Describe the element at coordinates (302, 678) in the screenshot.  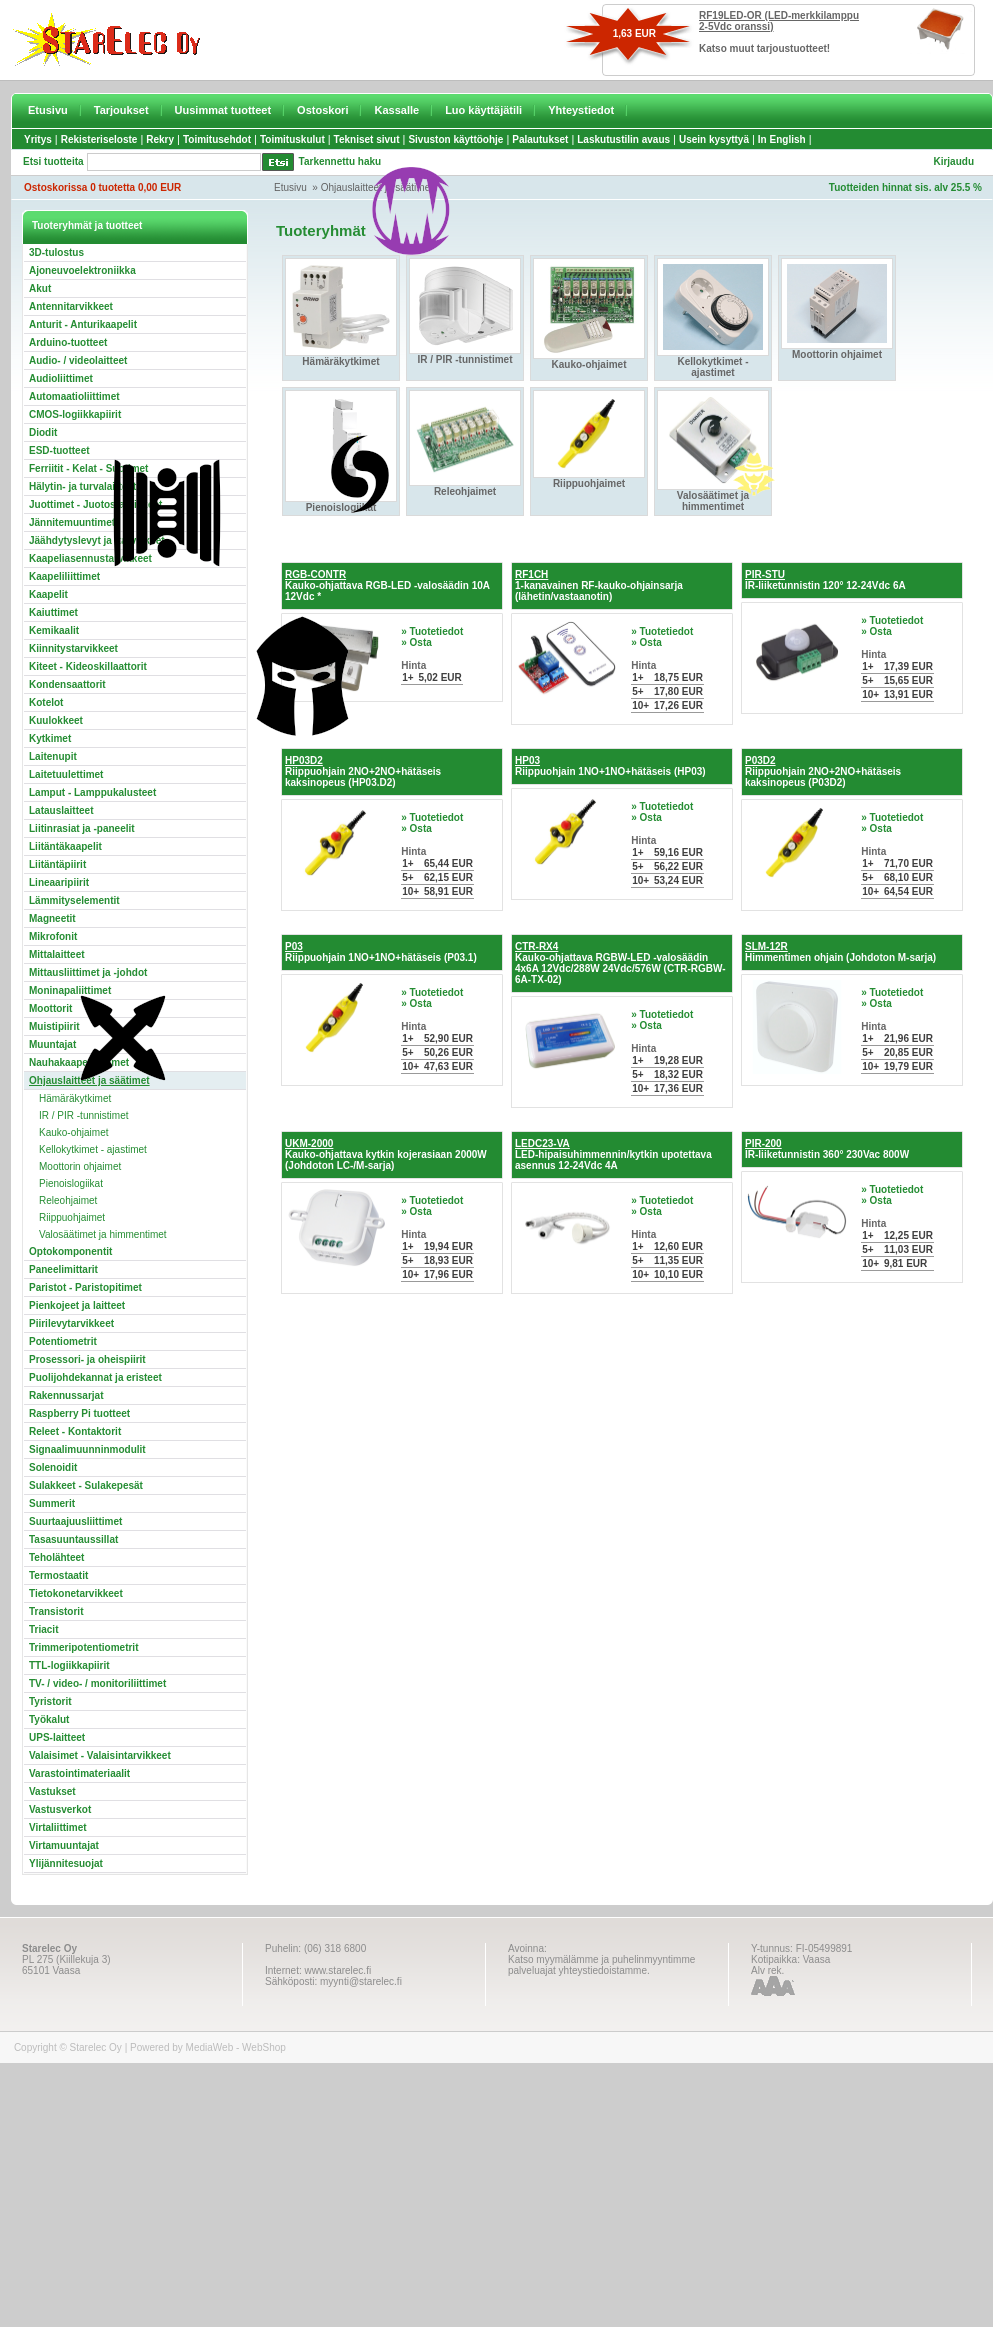
I see `select warrior or knight character class` at that location.